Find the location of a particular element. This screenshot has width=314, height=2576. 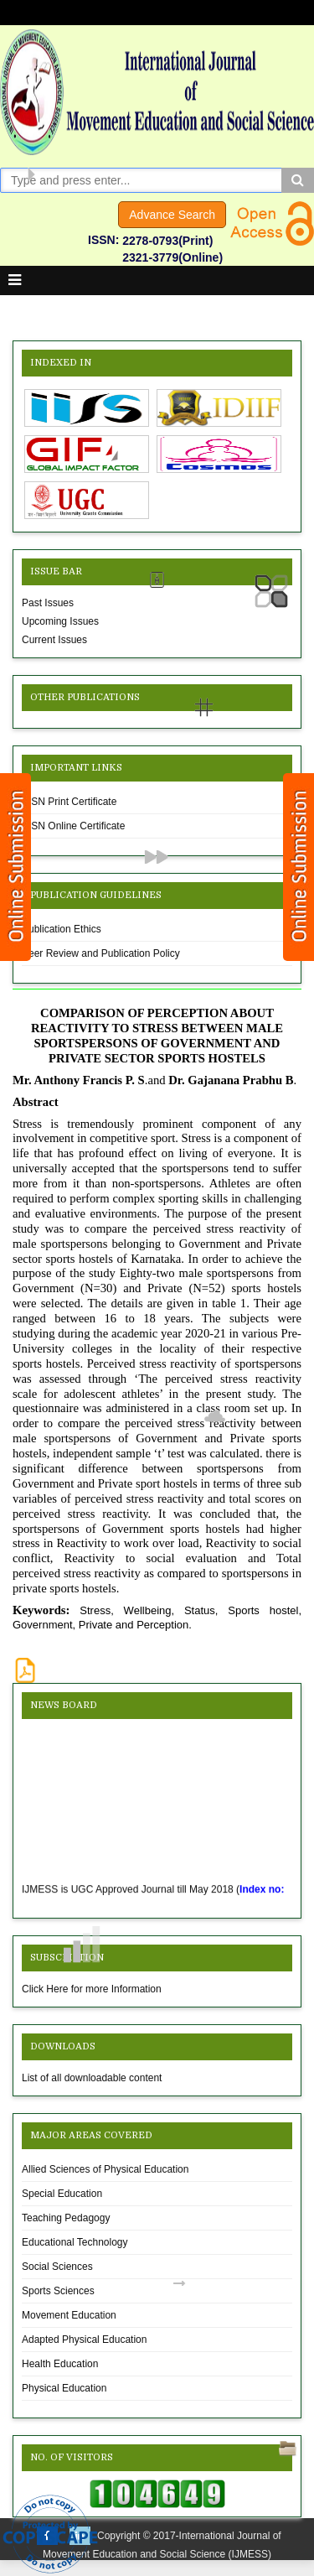

play tracks in sequential order is located at coordinates (179, 2283).